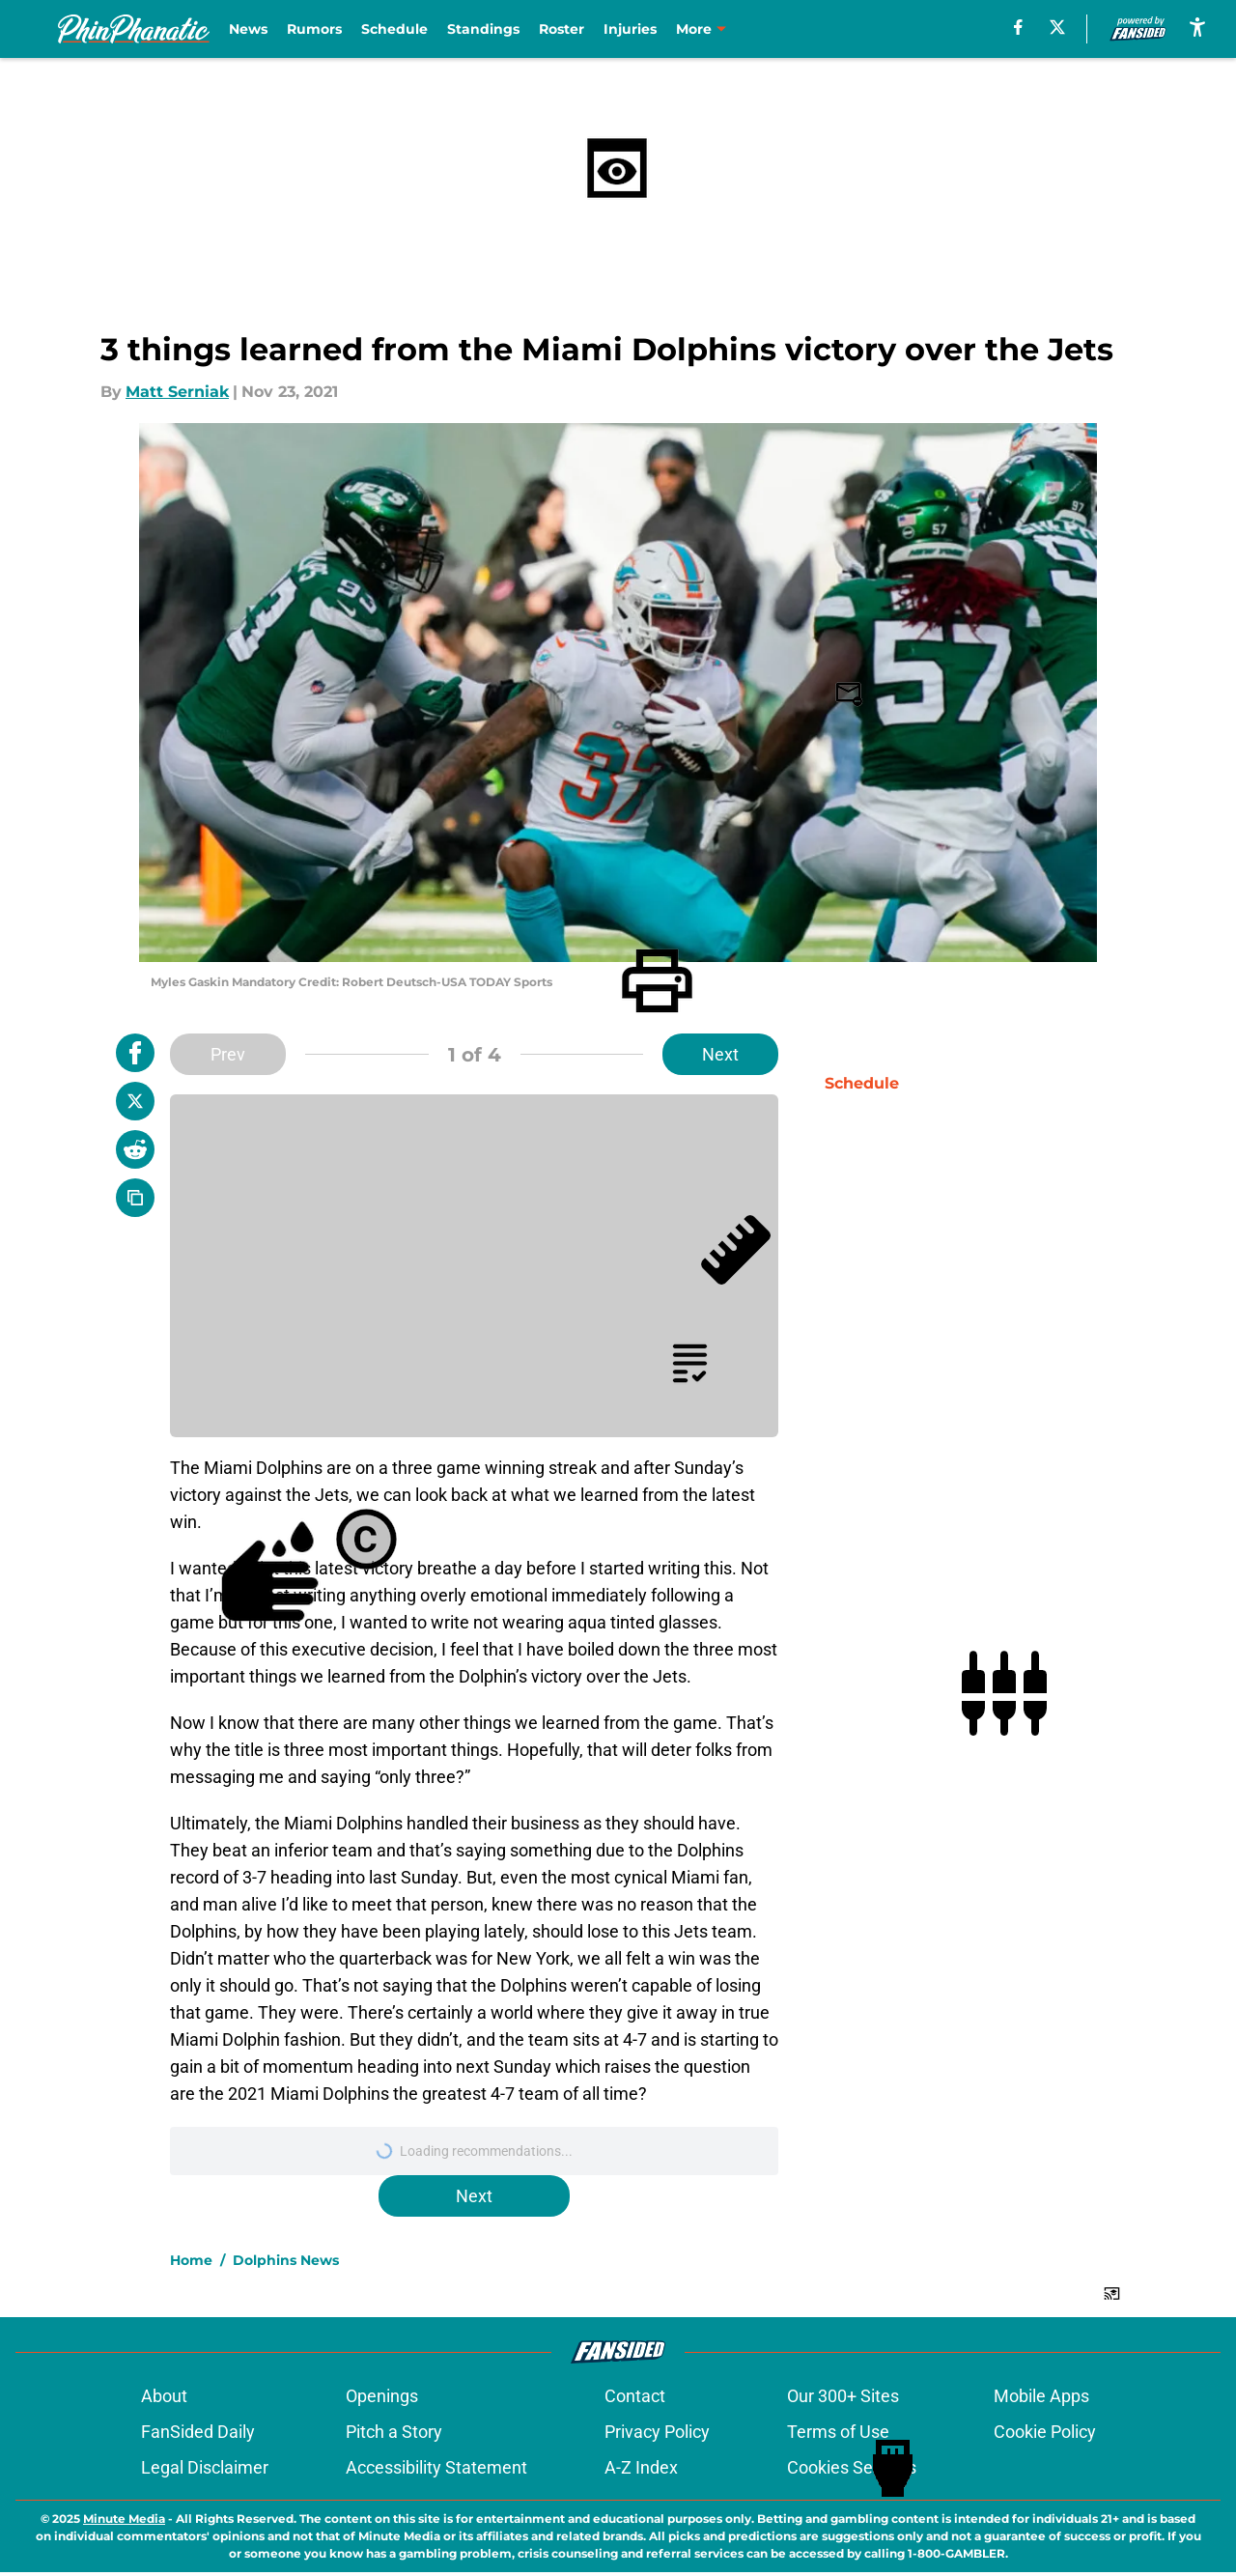 The width and height of the screenshot is (1236, 2576). I want to click on configure HDMI input settings, so click(892, 2468).